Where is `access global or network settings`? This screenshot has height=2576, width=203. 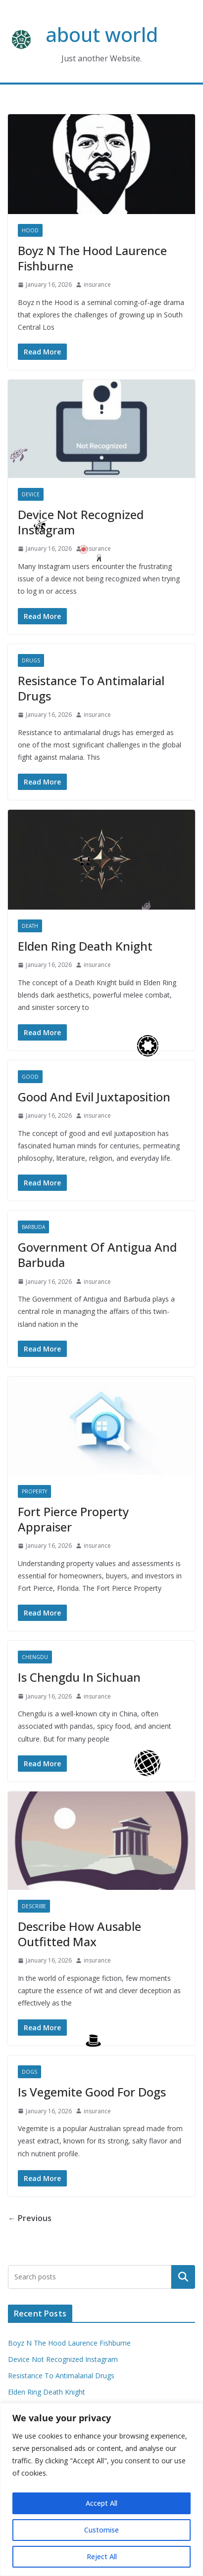
access global or network settings is located at coordinates (147, 1763).